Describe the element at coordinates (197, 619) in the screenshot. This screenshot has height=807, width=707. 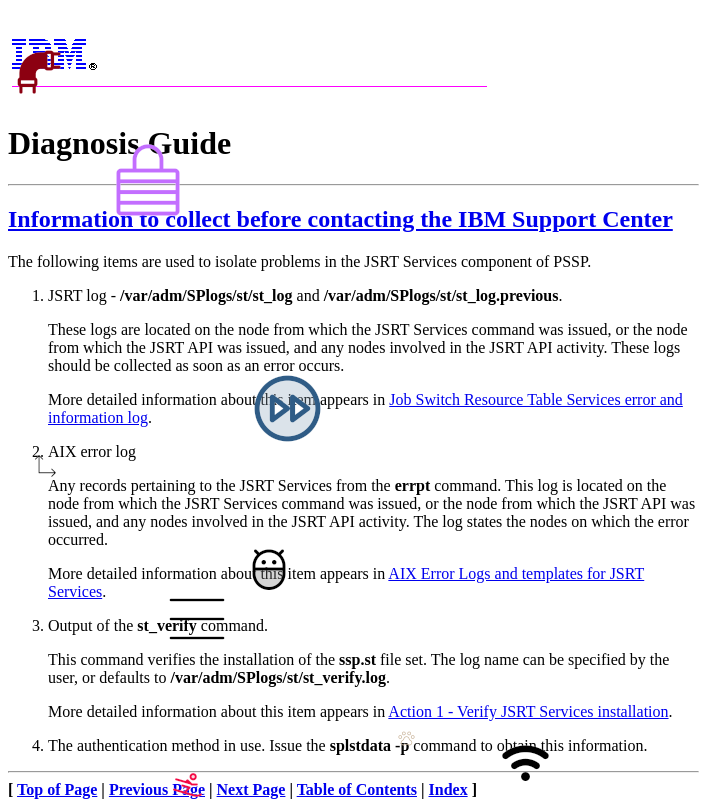
I see `open navigation menu` at that location.